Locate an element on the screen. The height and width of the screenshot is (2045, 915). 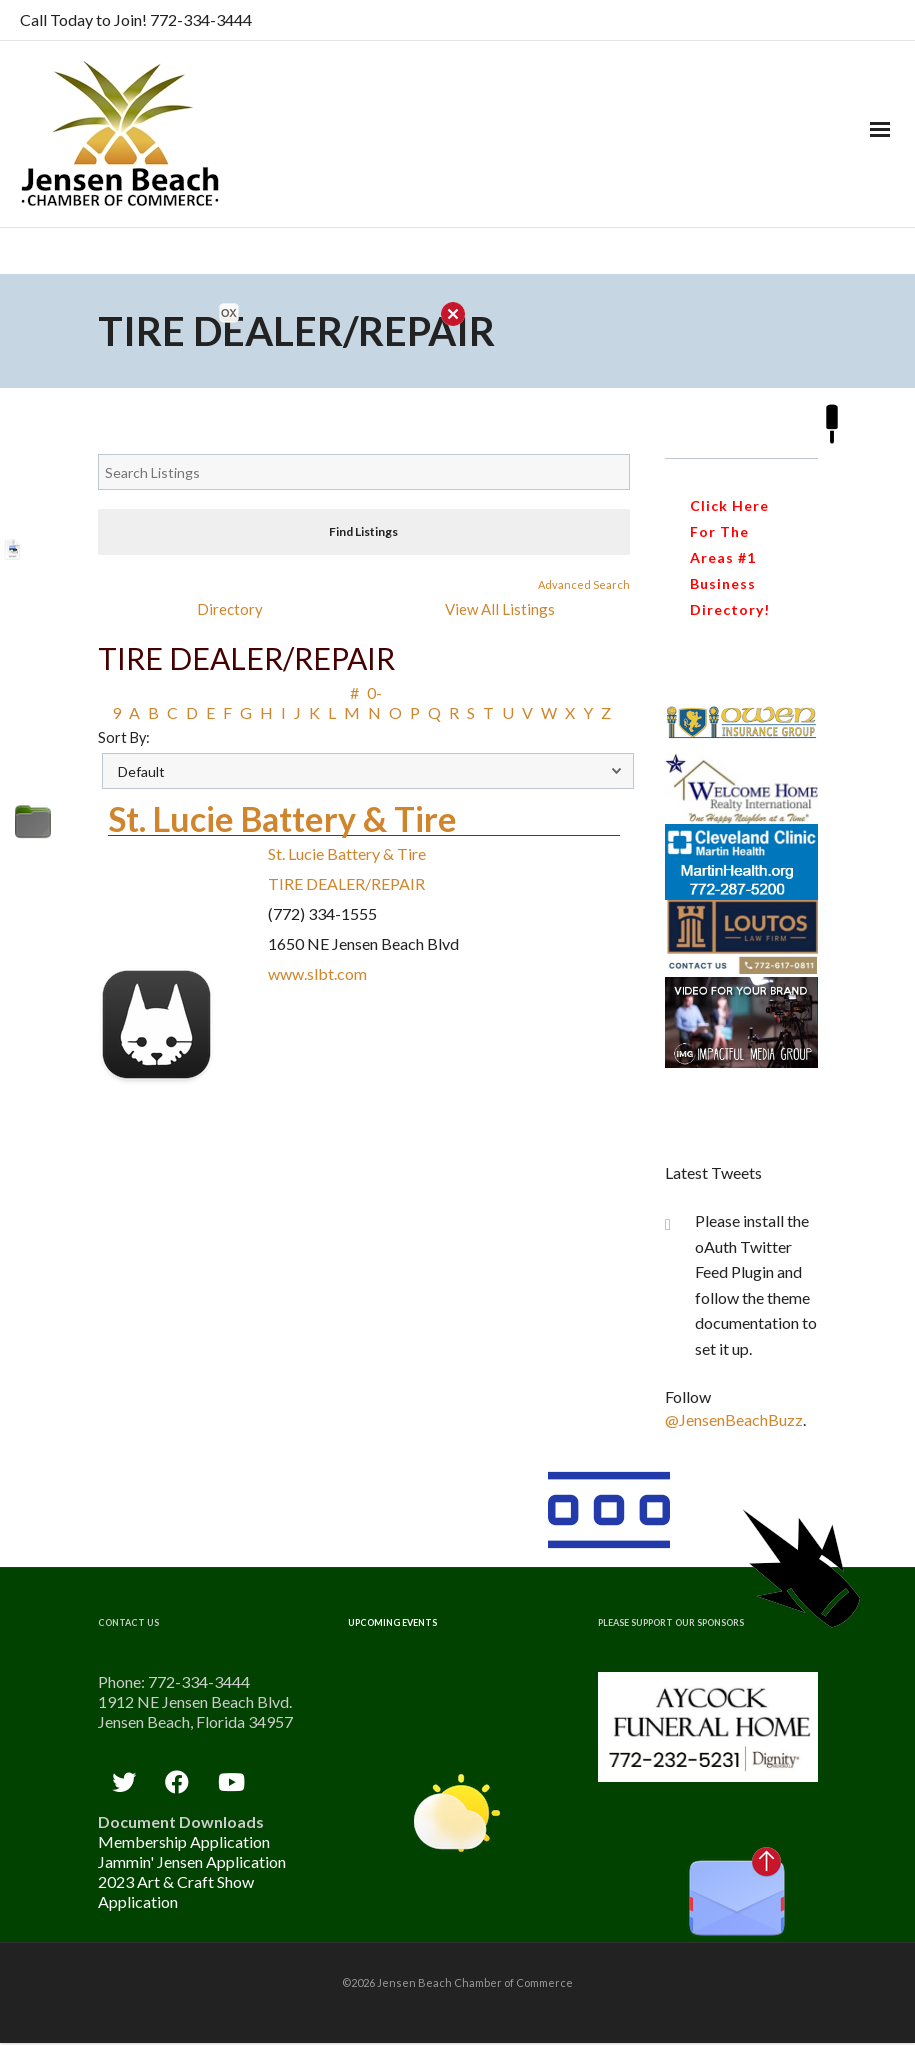
indicates influence or social impact is located at coordinates (800, 1568).